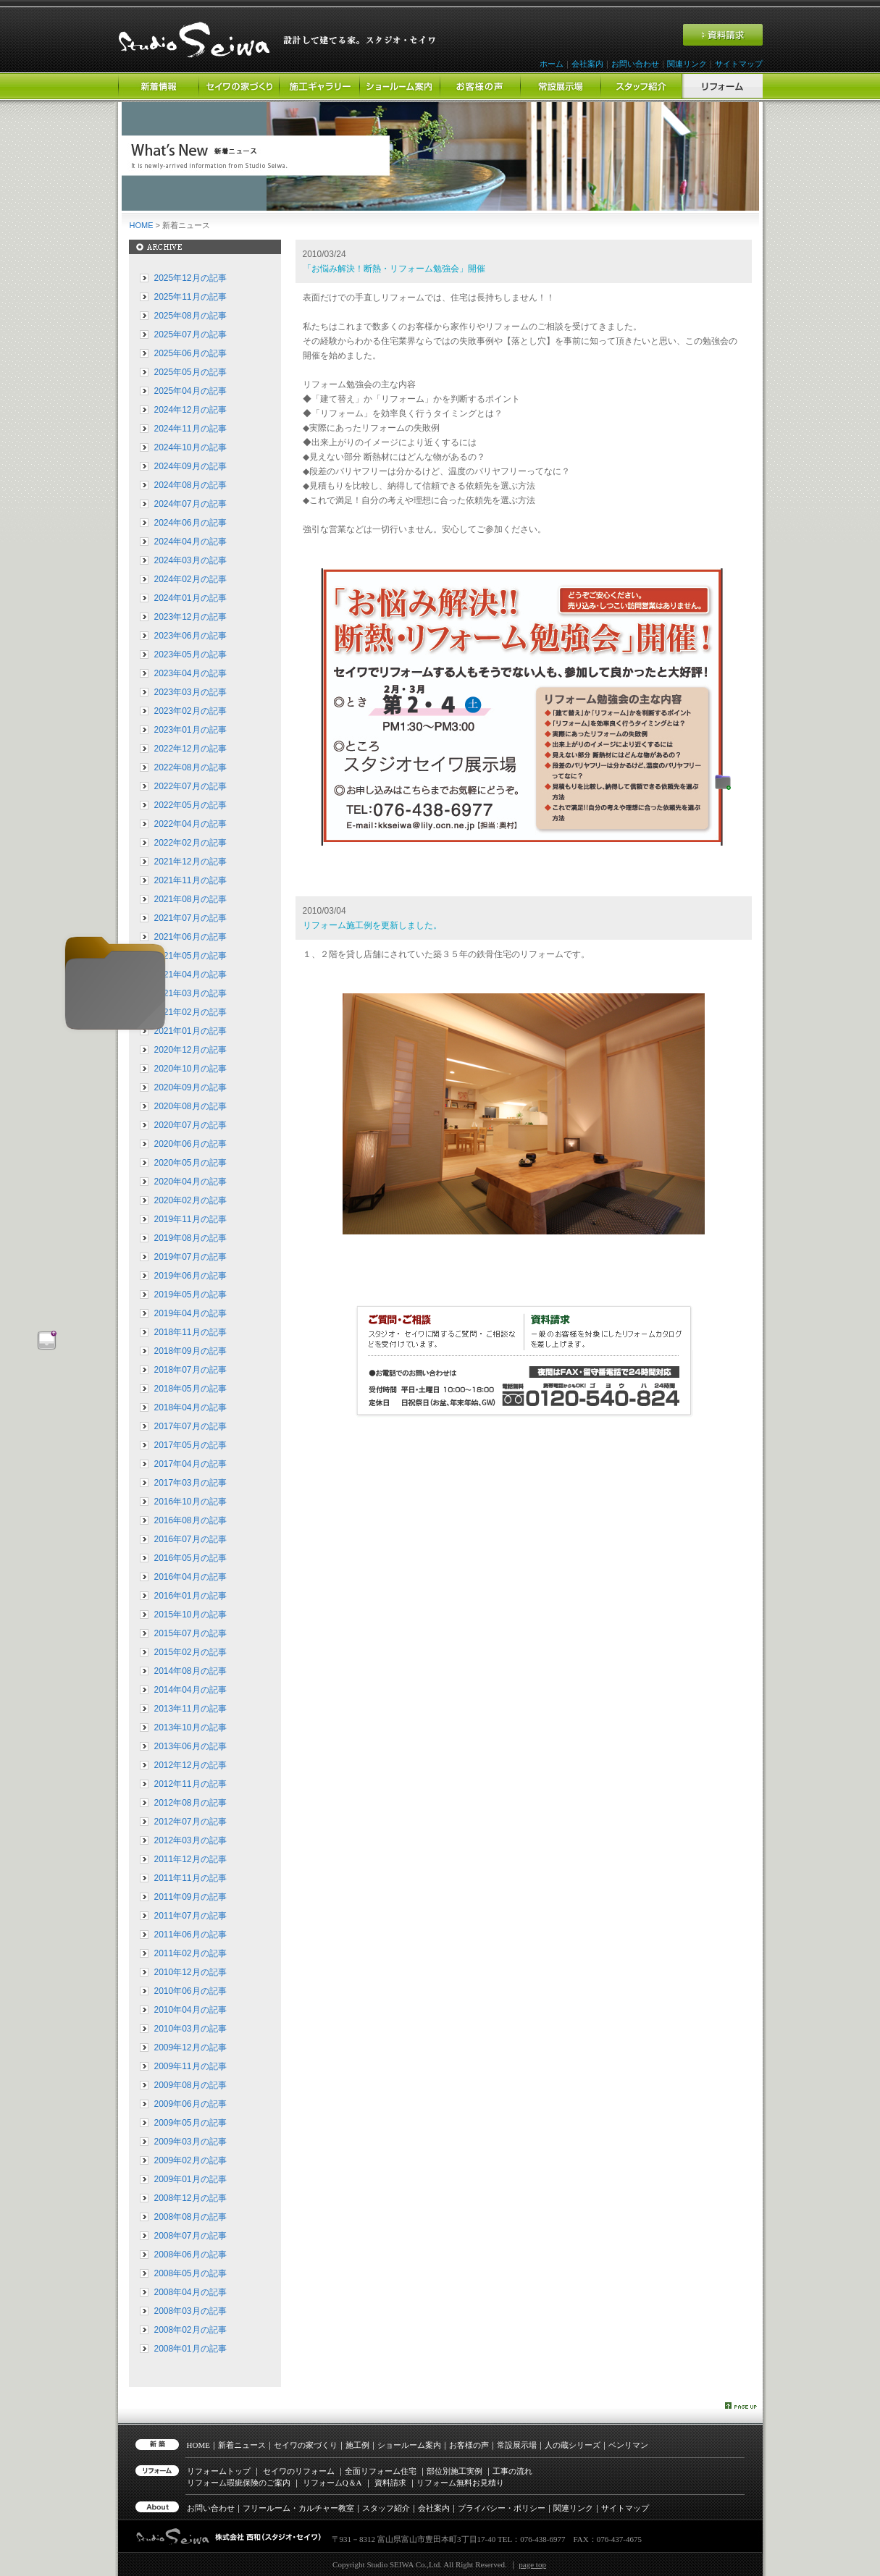 The image size is (880, 2576). What do you see at coordinates (723, 782) in the screenshot?
I see `create a new folder` at bounding box center [723, 782].